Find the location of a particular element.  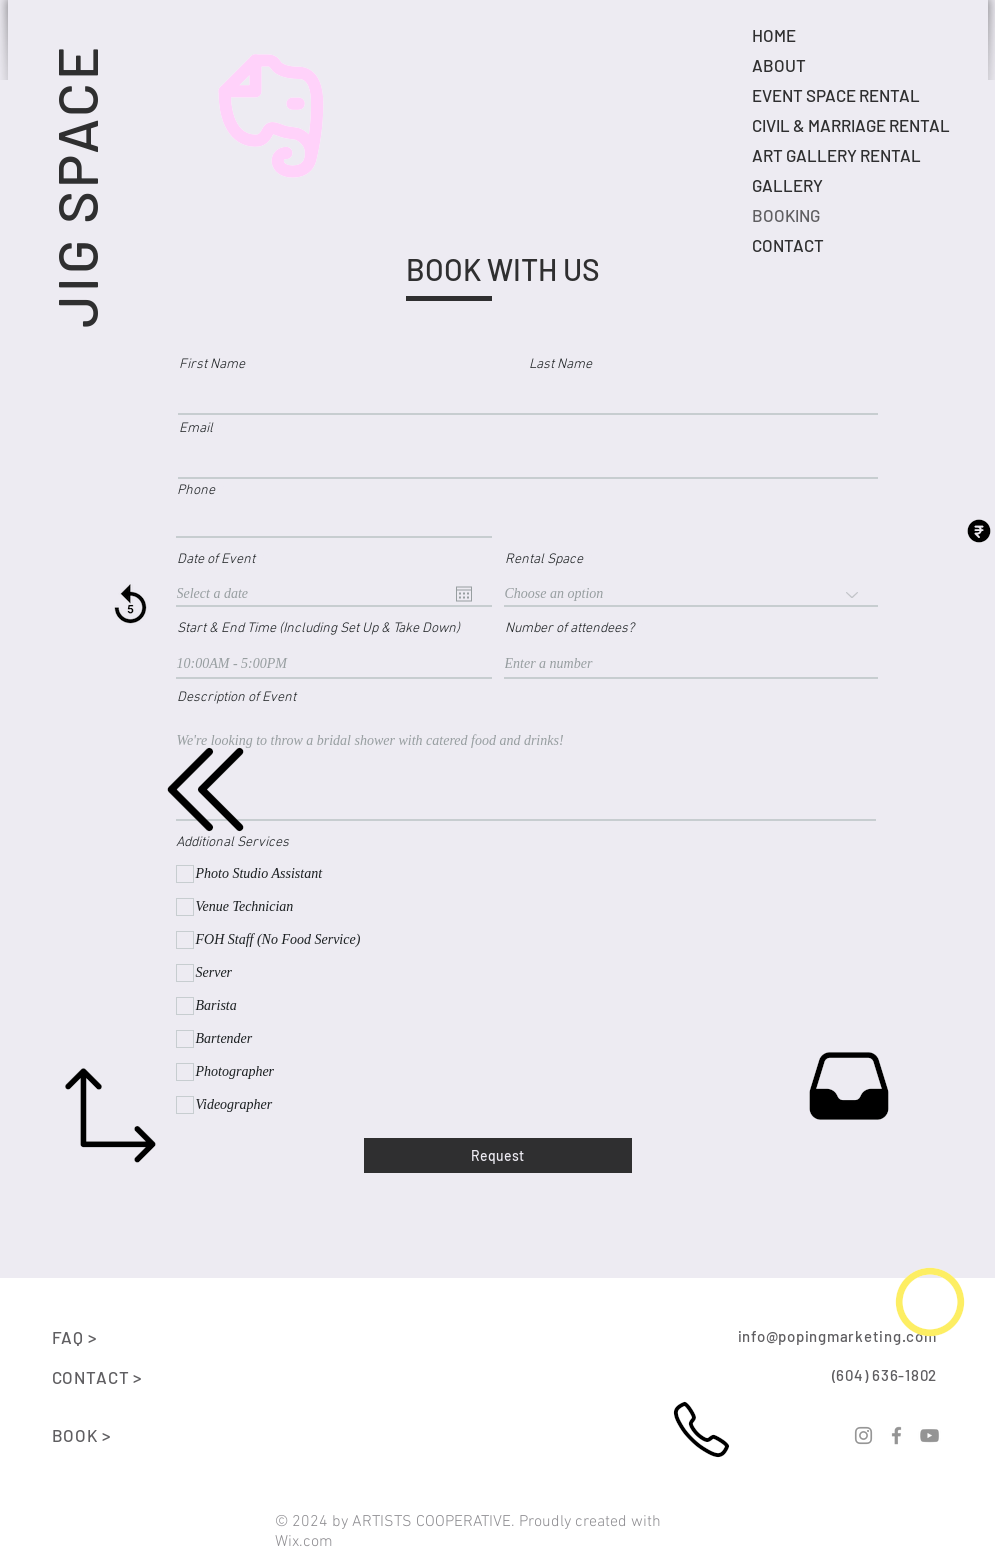

go back to the beginning is located at coordinates (205, 789).